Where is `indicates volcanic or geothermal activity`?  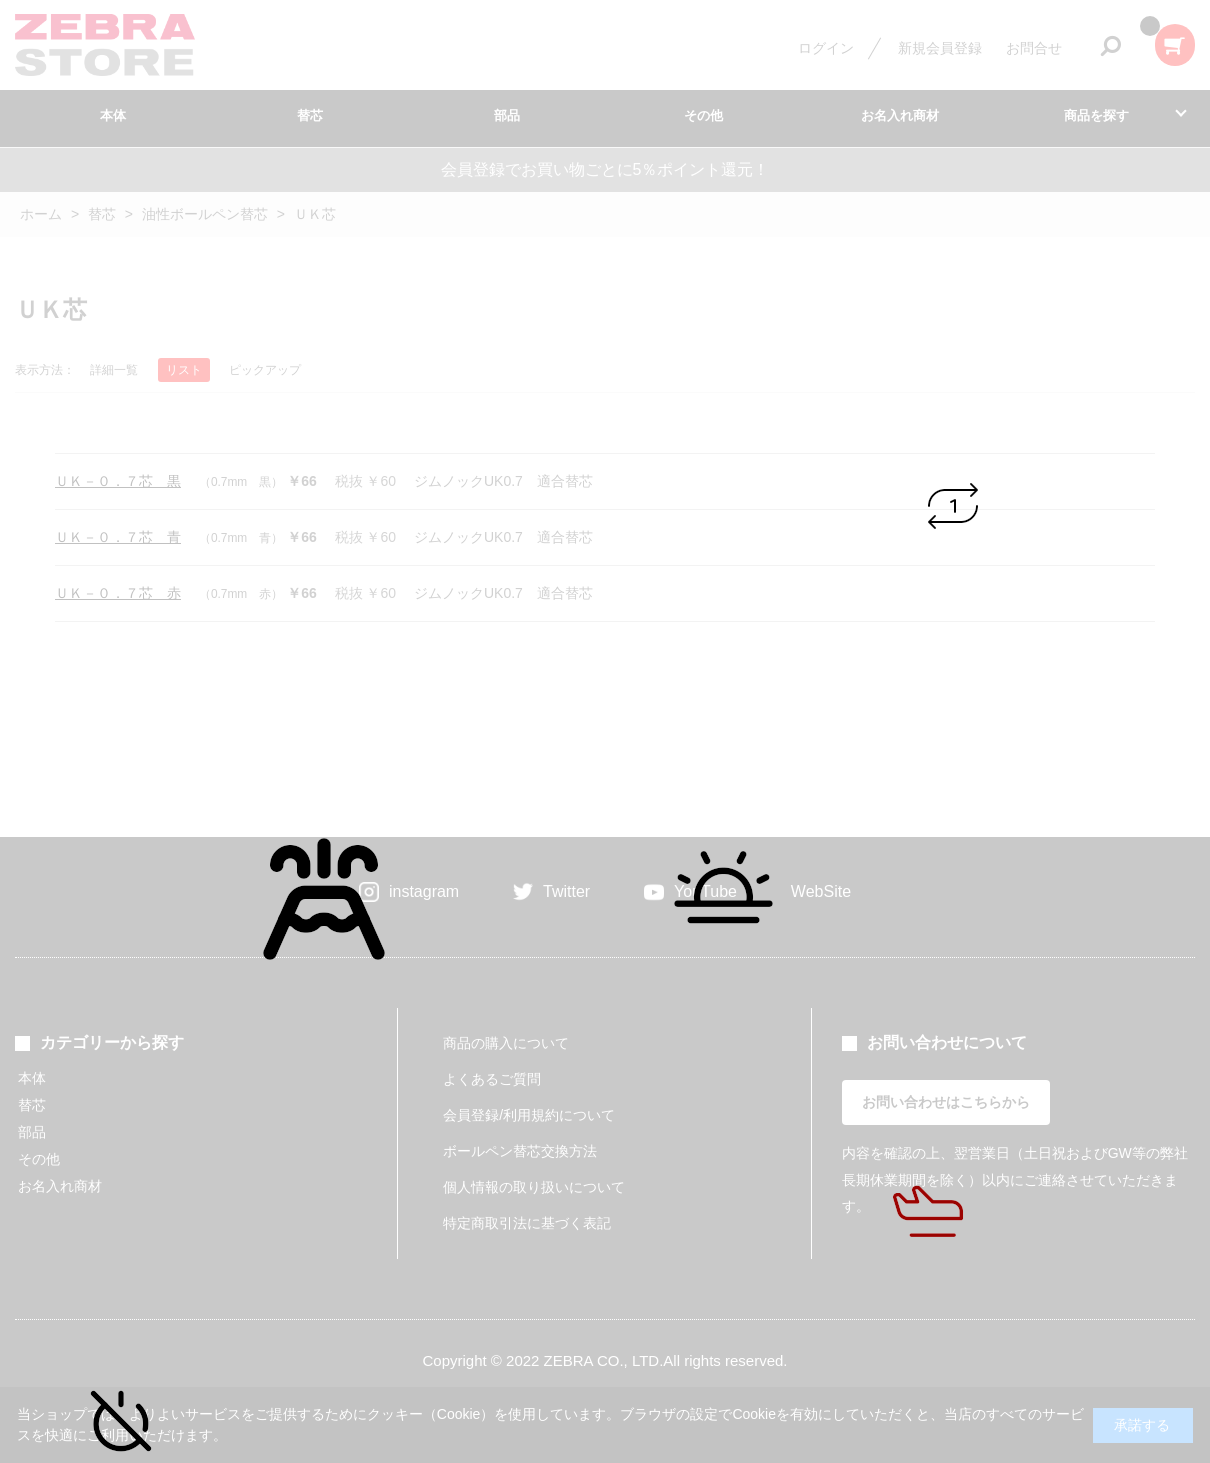
indicates volcanic or geothermal activity is located at coordinates (324, 899).